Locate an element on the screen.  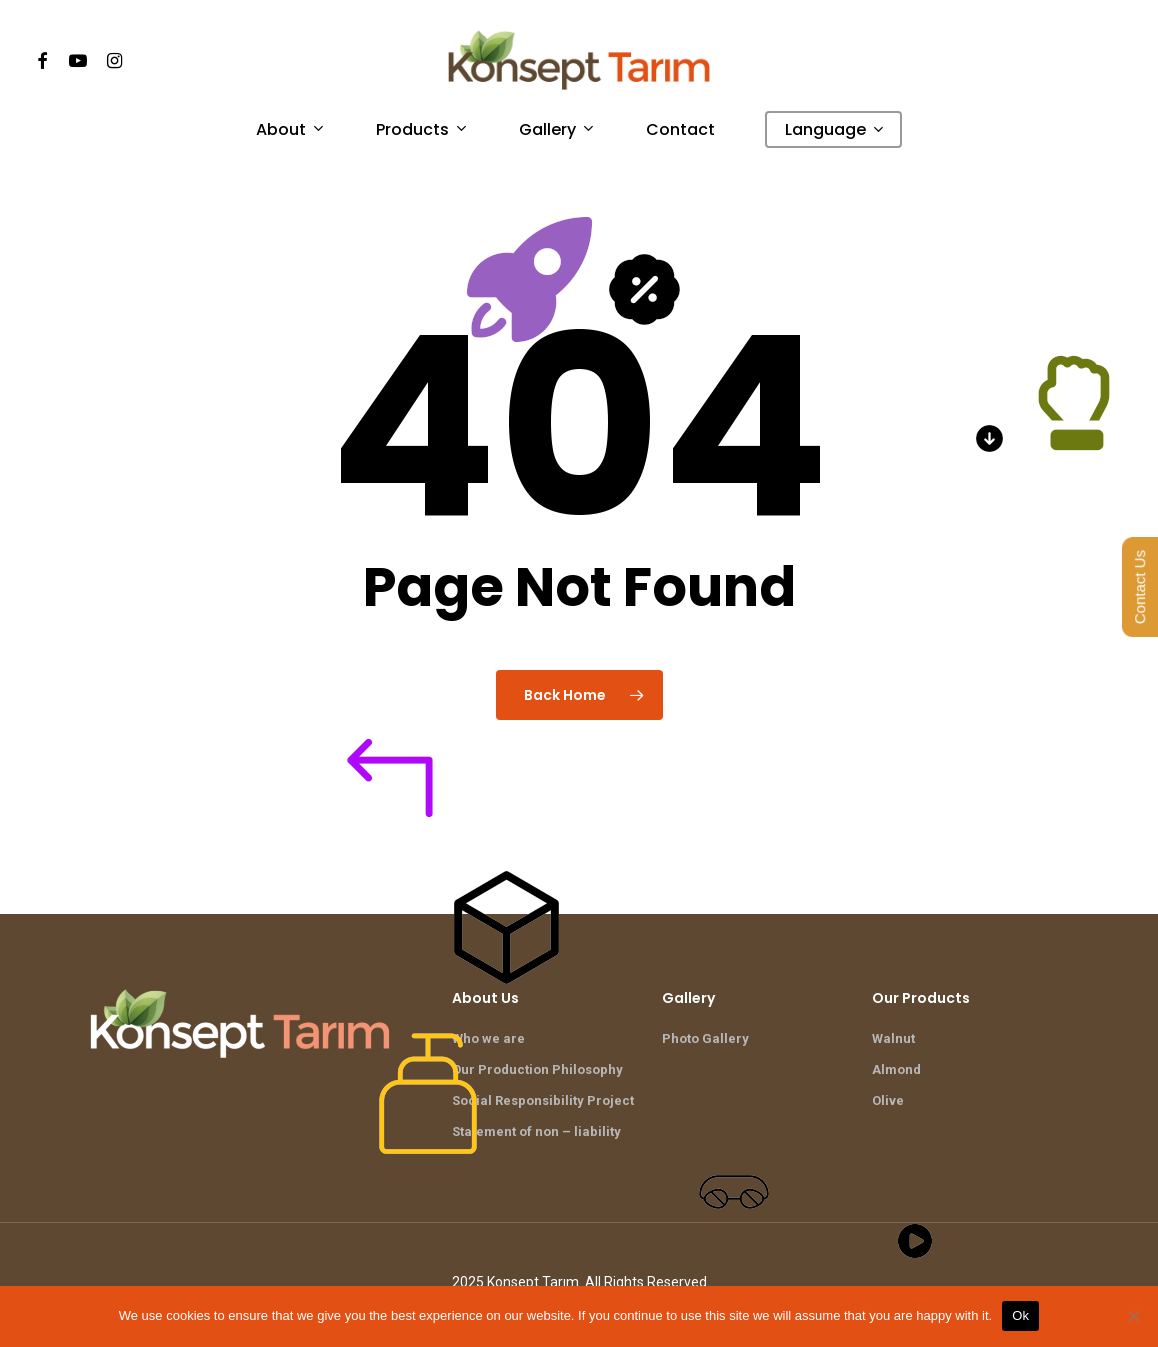
access virtual reality or immersive mode is located at coordinates (734, 1192).